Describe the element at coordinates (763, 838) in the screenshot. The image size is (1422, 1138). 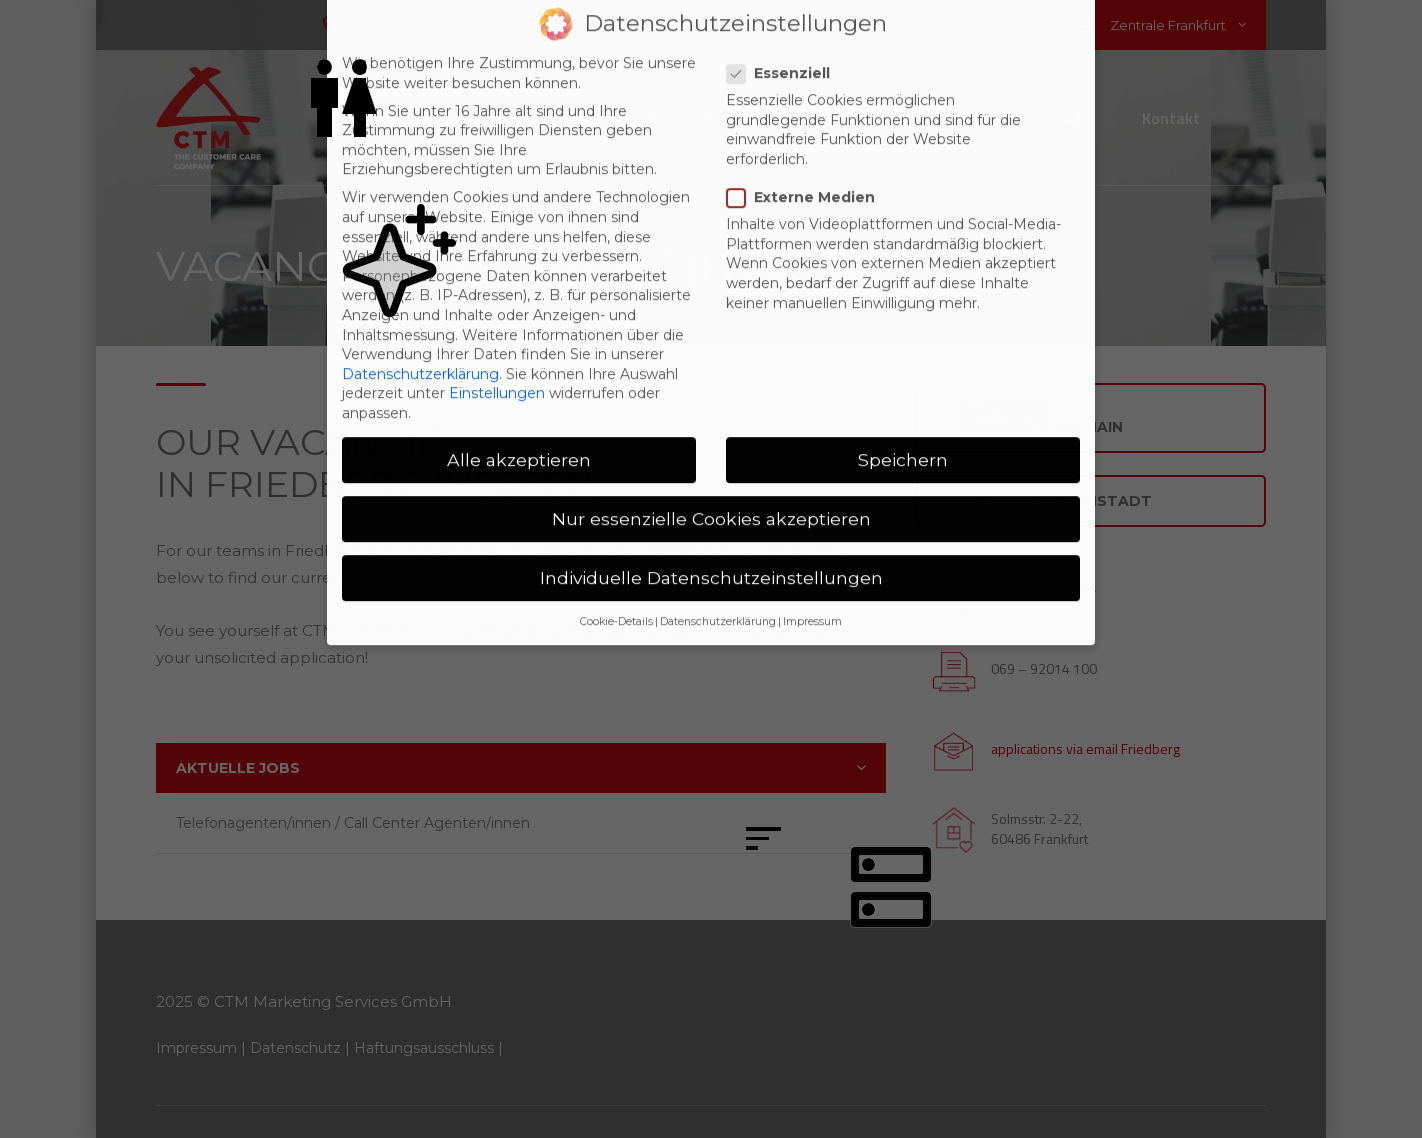
I see `sort list items by criteria` at that location.